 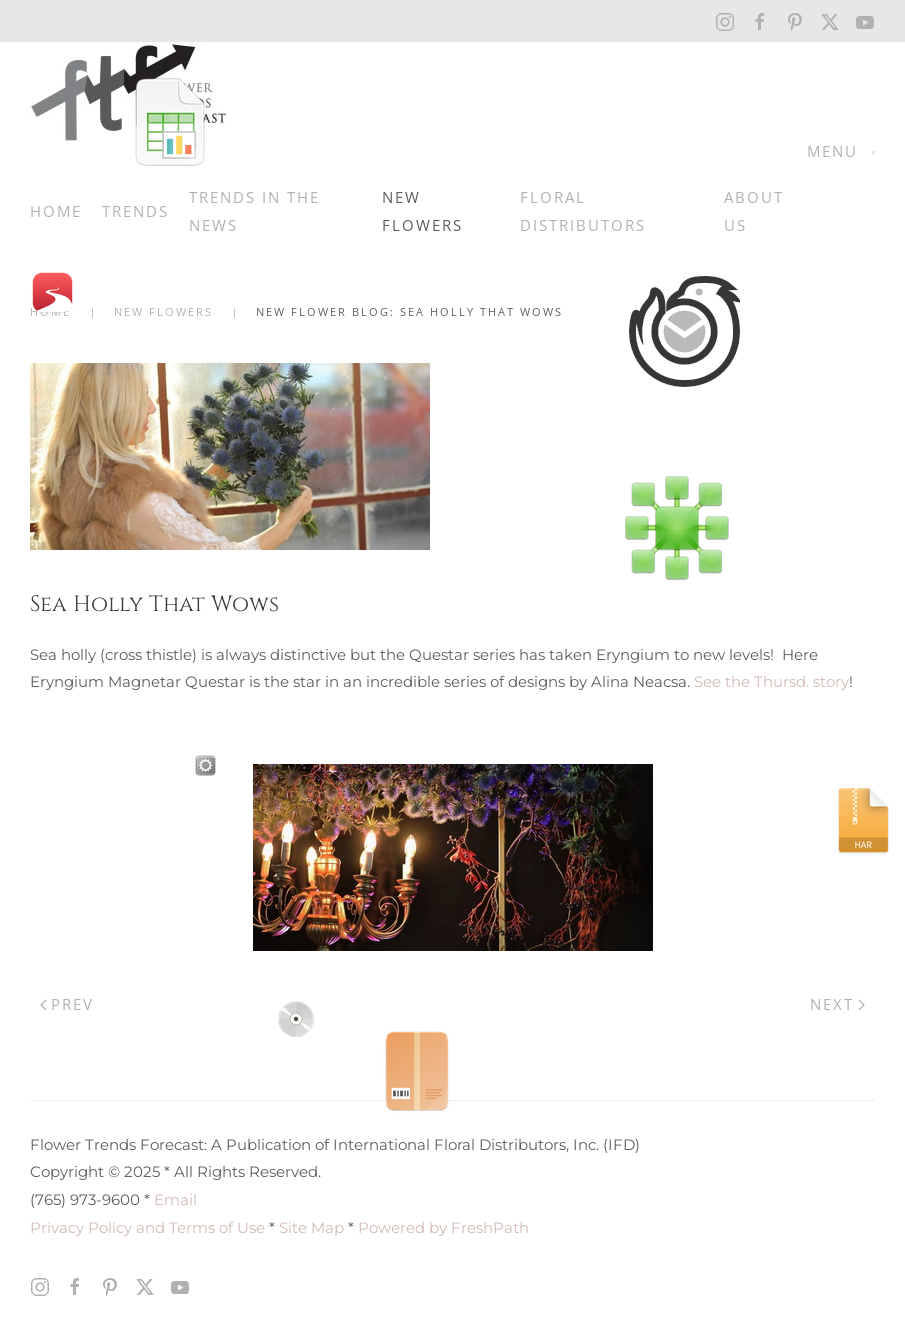 I want to click on open tutanota secure email app, so click(x=52, y=292).